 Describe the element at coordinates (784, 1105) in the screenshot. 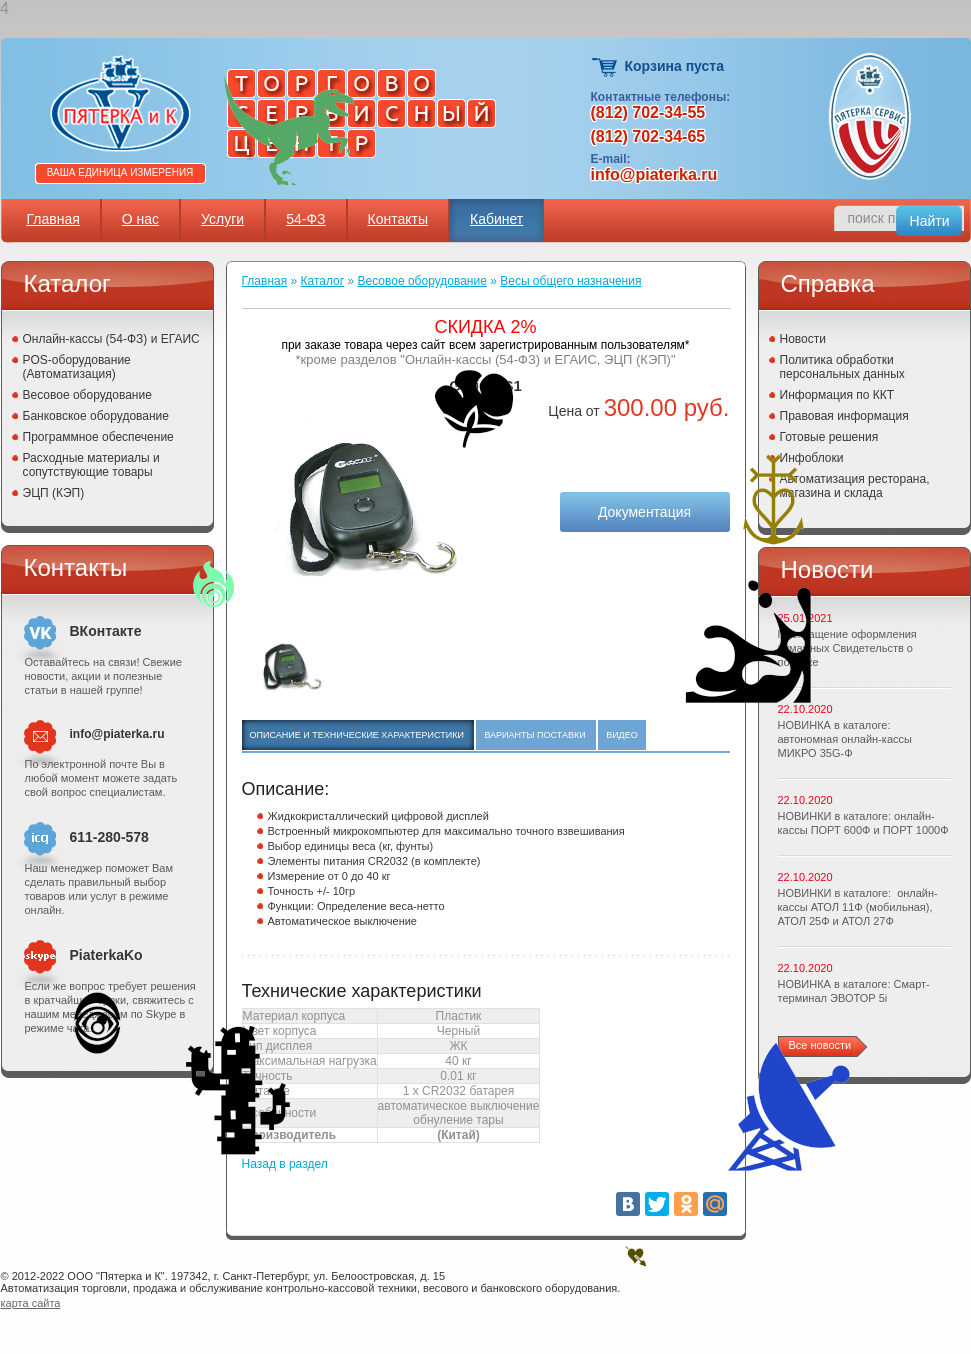

I see `access radar or scanning features` at that location.